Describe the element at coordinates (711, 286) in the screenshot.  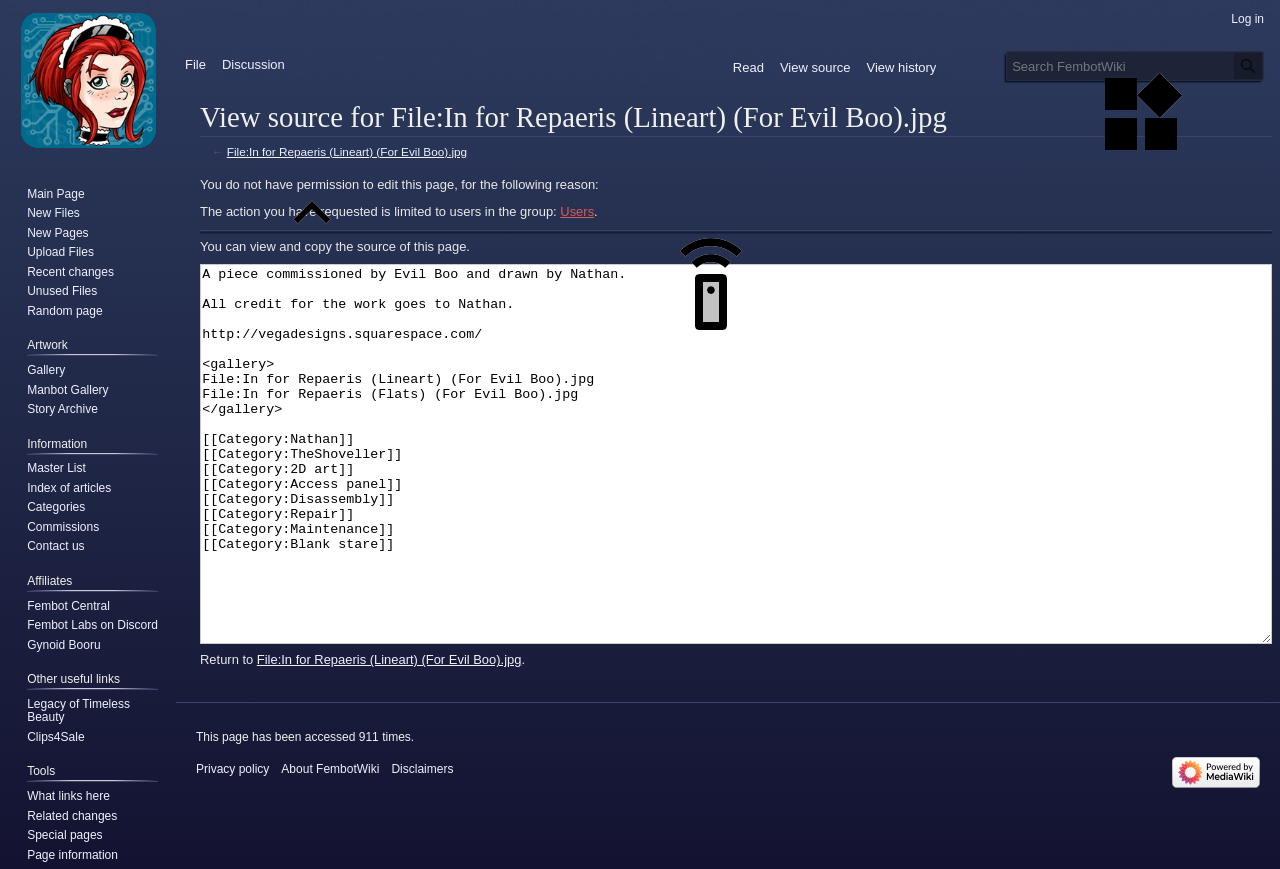
I see `access remote control settings` at that location.